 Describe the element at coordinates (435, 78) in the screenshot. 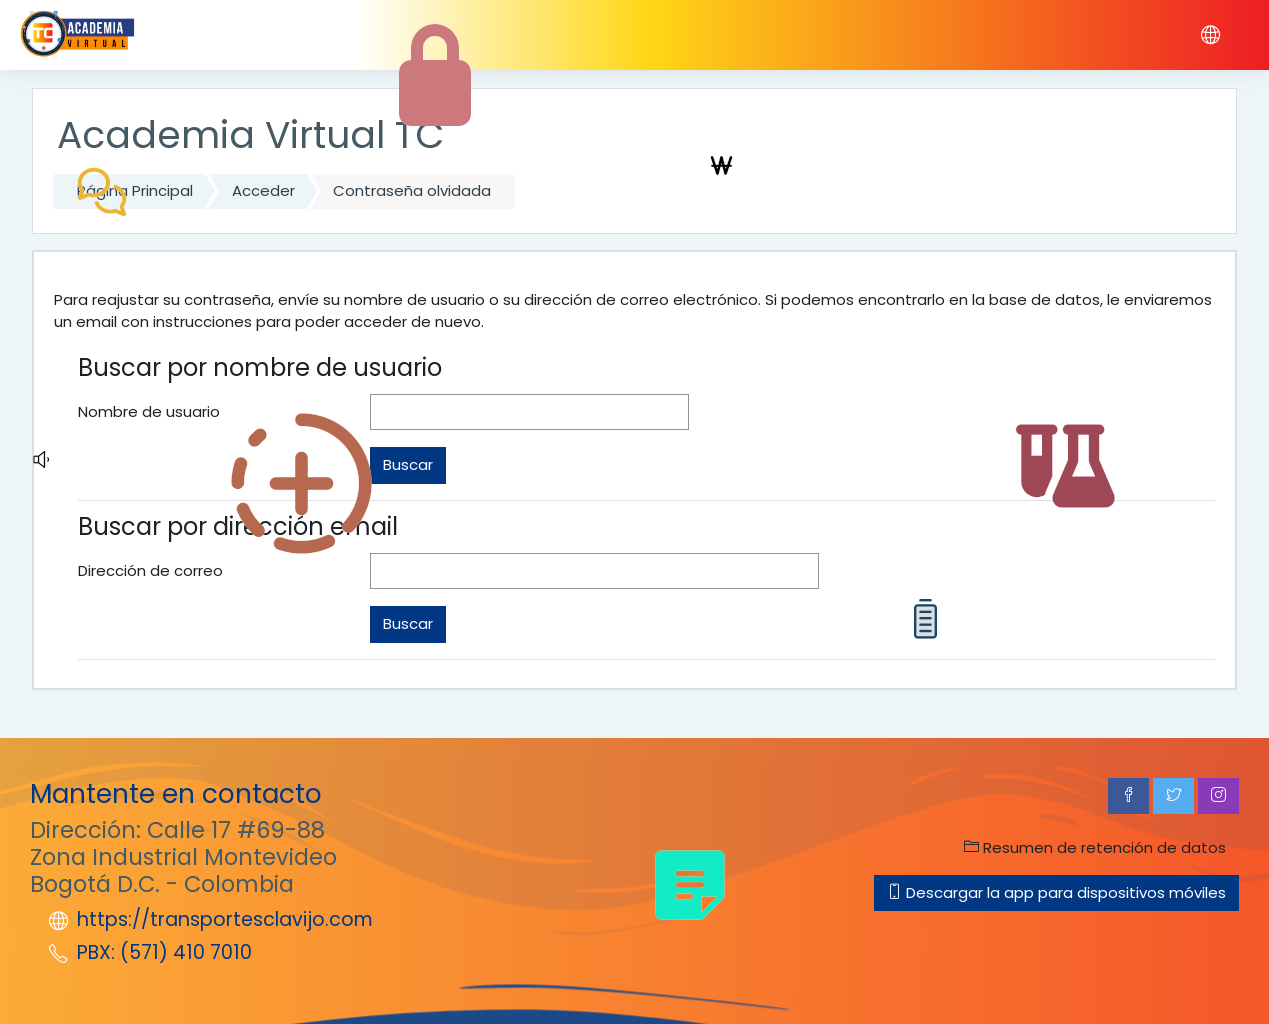

I see `indicates a locked or secure item` at that location.